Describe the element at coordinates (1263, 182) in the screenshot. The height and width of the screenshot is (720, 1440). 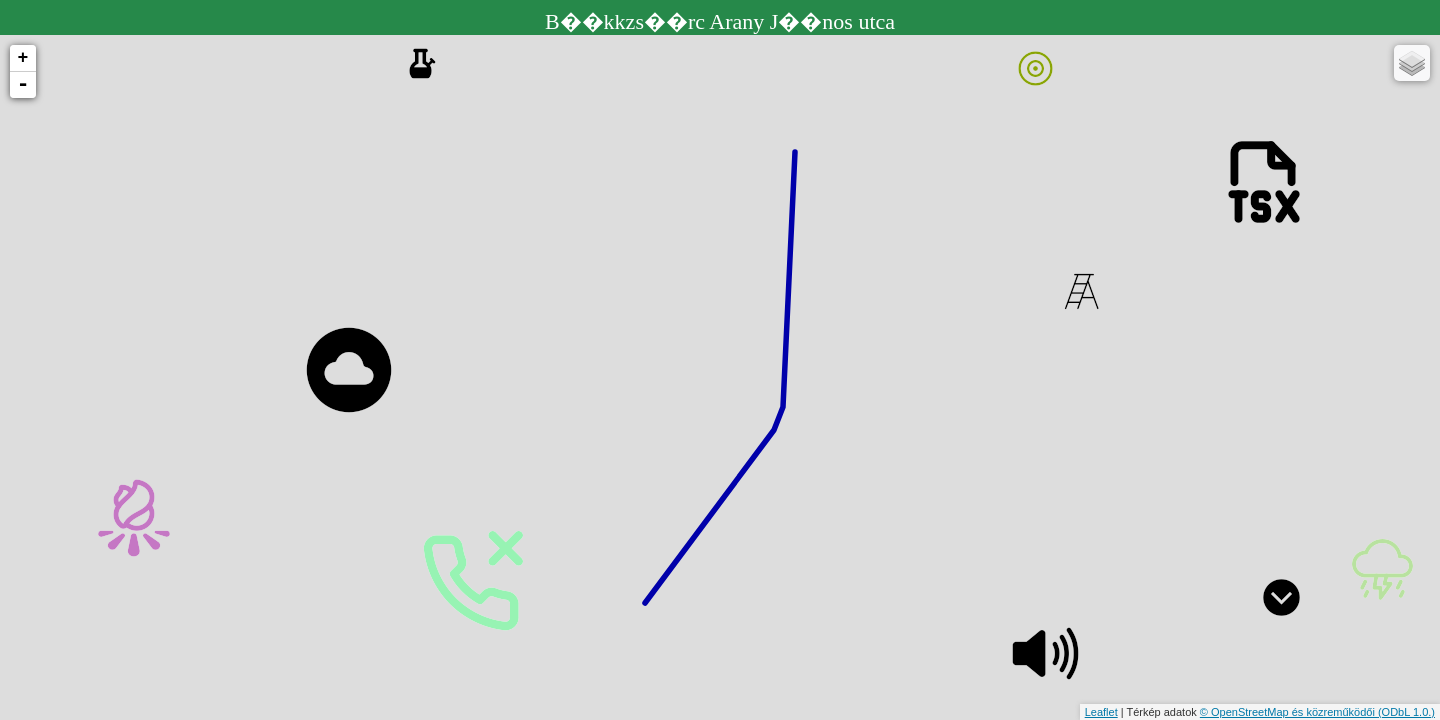
I see `indicates a TypeScript React (.tsx) file` at that location.